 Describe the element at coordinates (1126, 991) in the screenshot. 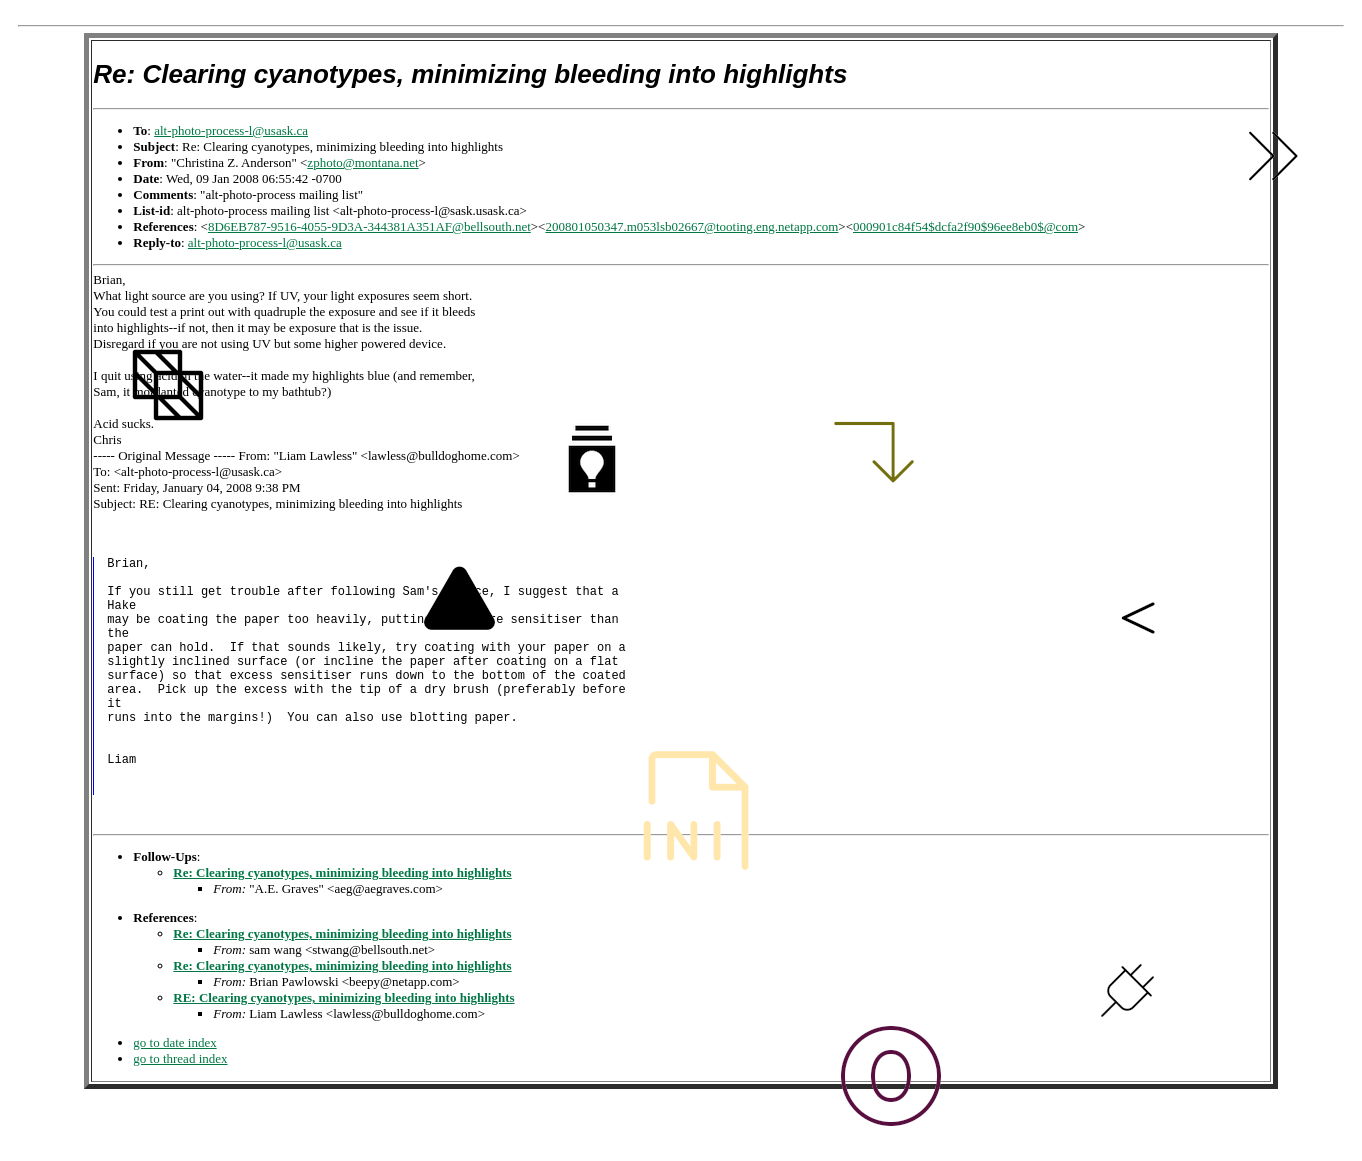

I see `connect to a power source` at that location.